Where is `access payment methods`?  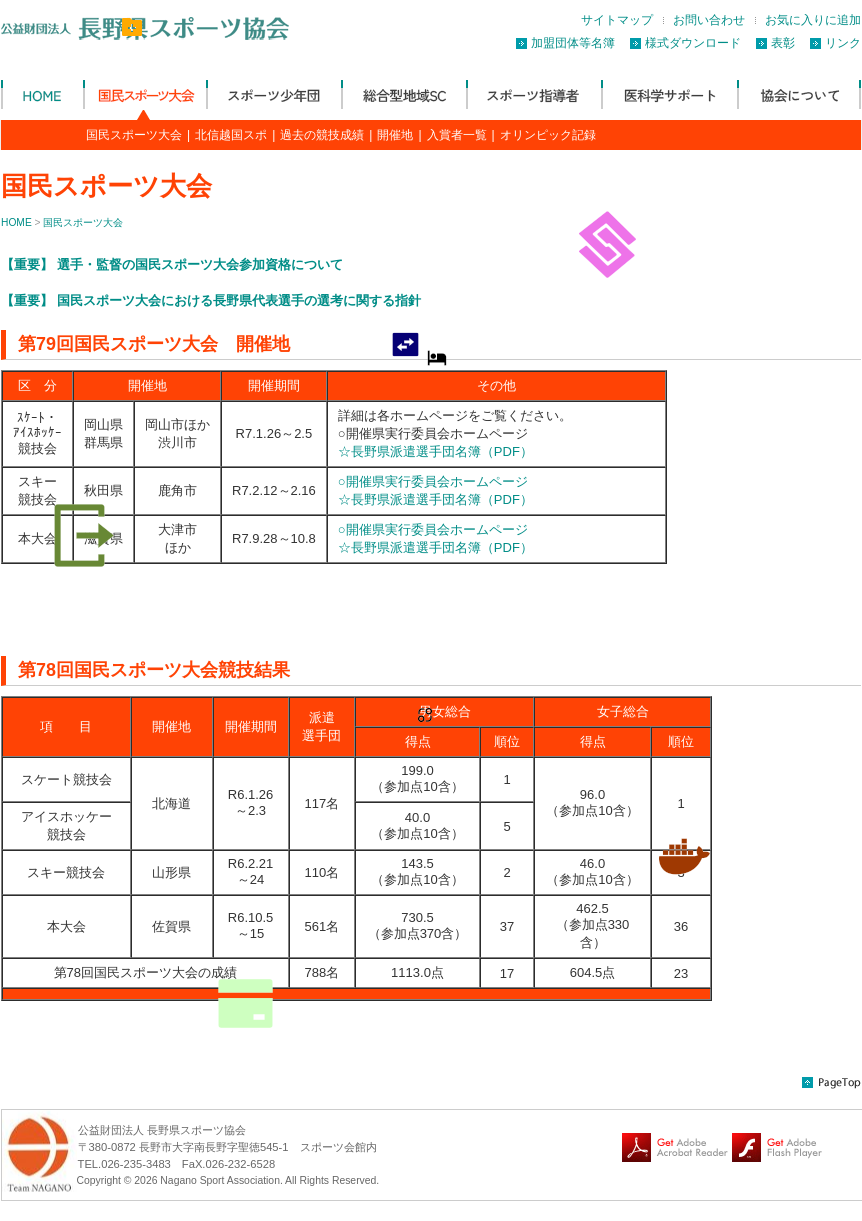 access payment methods is located at coordinates (245, 1003).